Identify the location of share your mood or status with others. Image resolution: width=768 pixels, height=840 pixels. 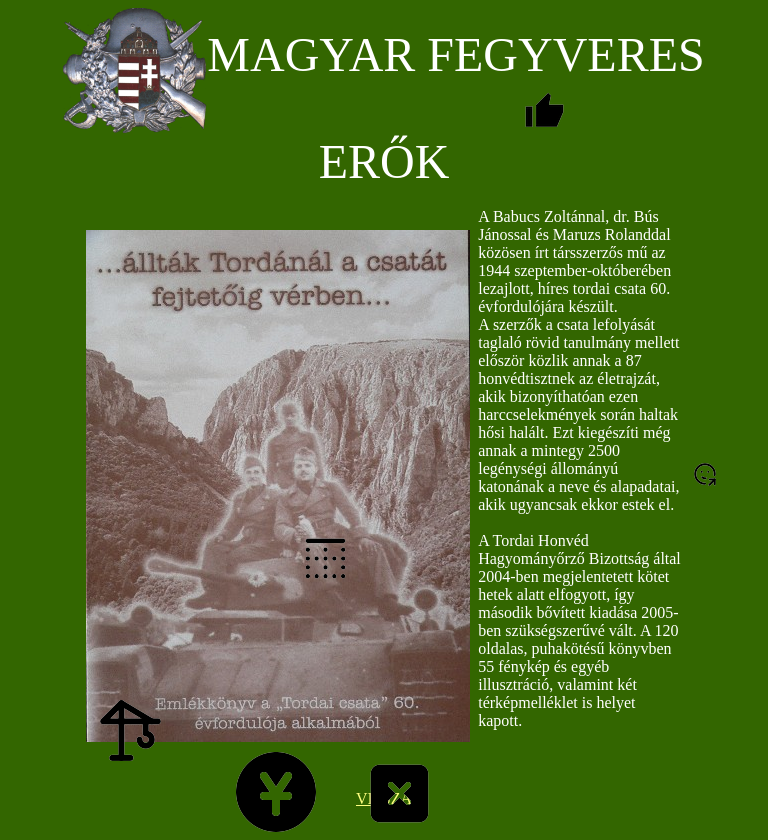
(705, 474).